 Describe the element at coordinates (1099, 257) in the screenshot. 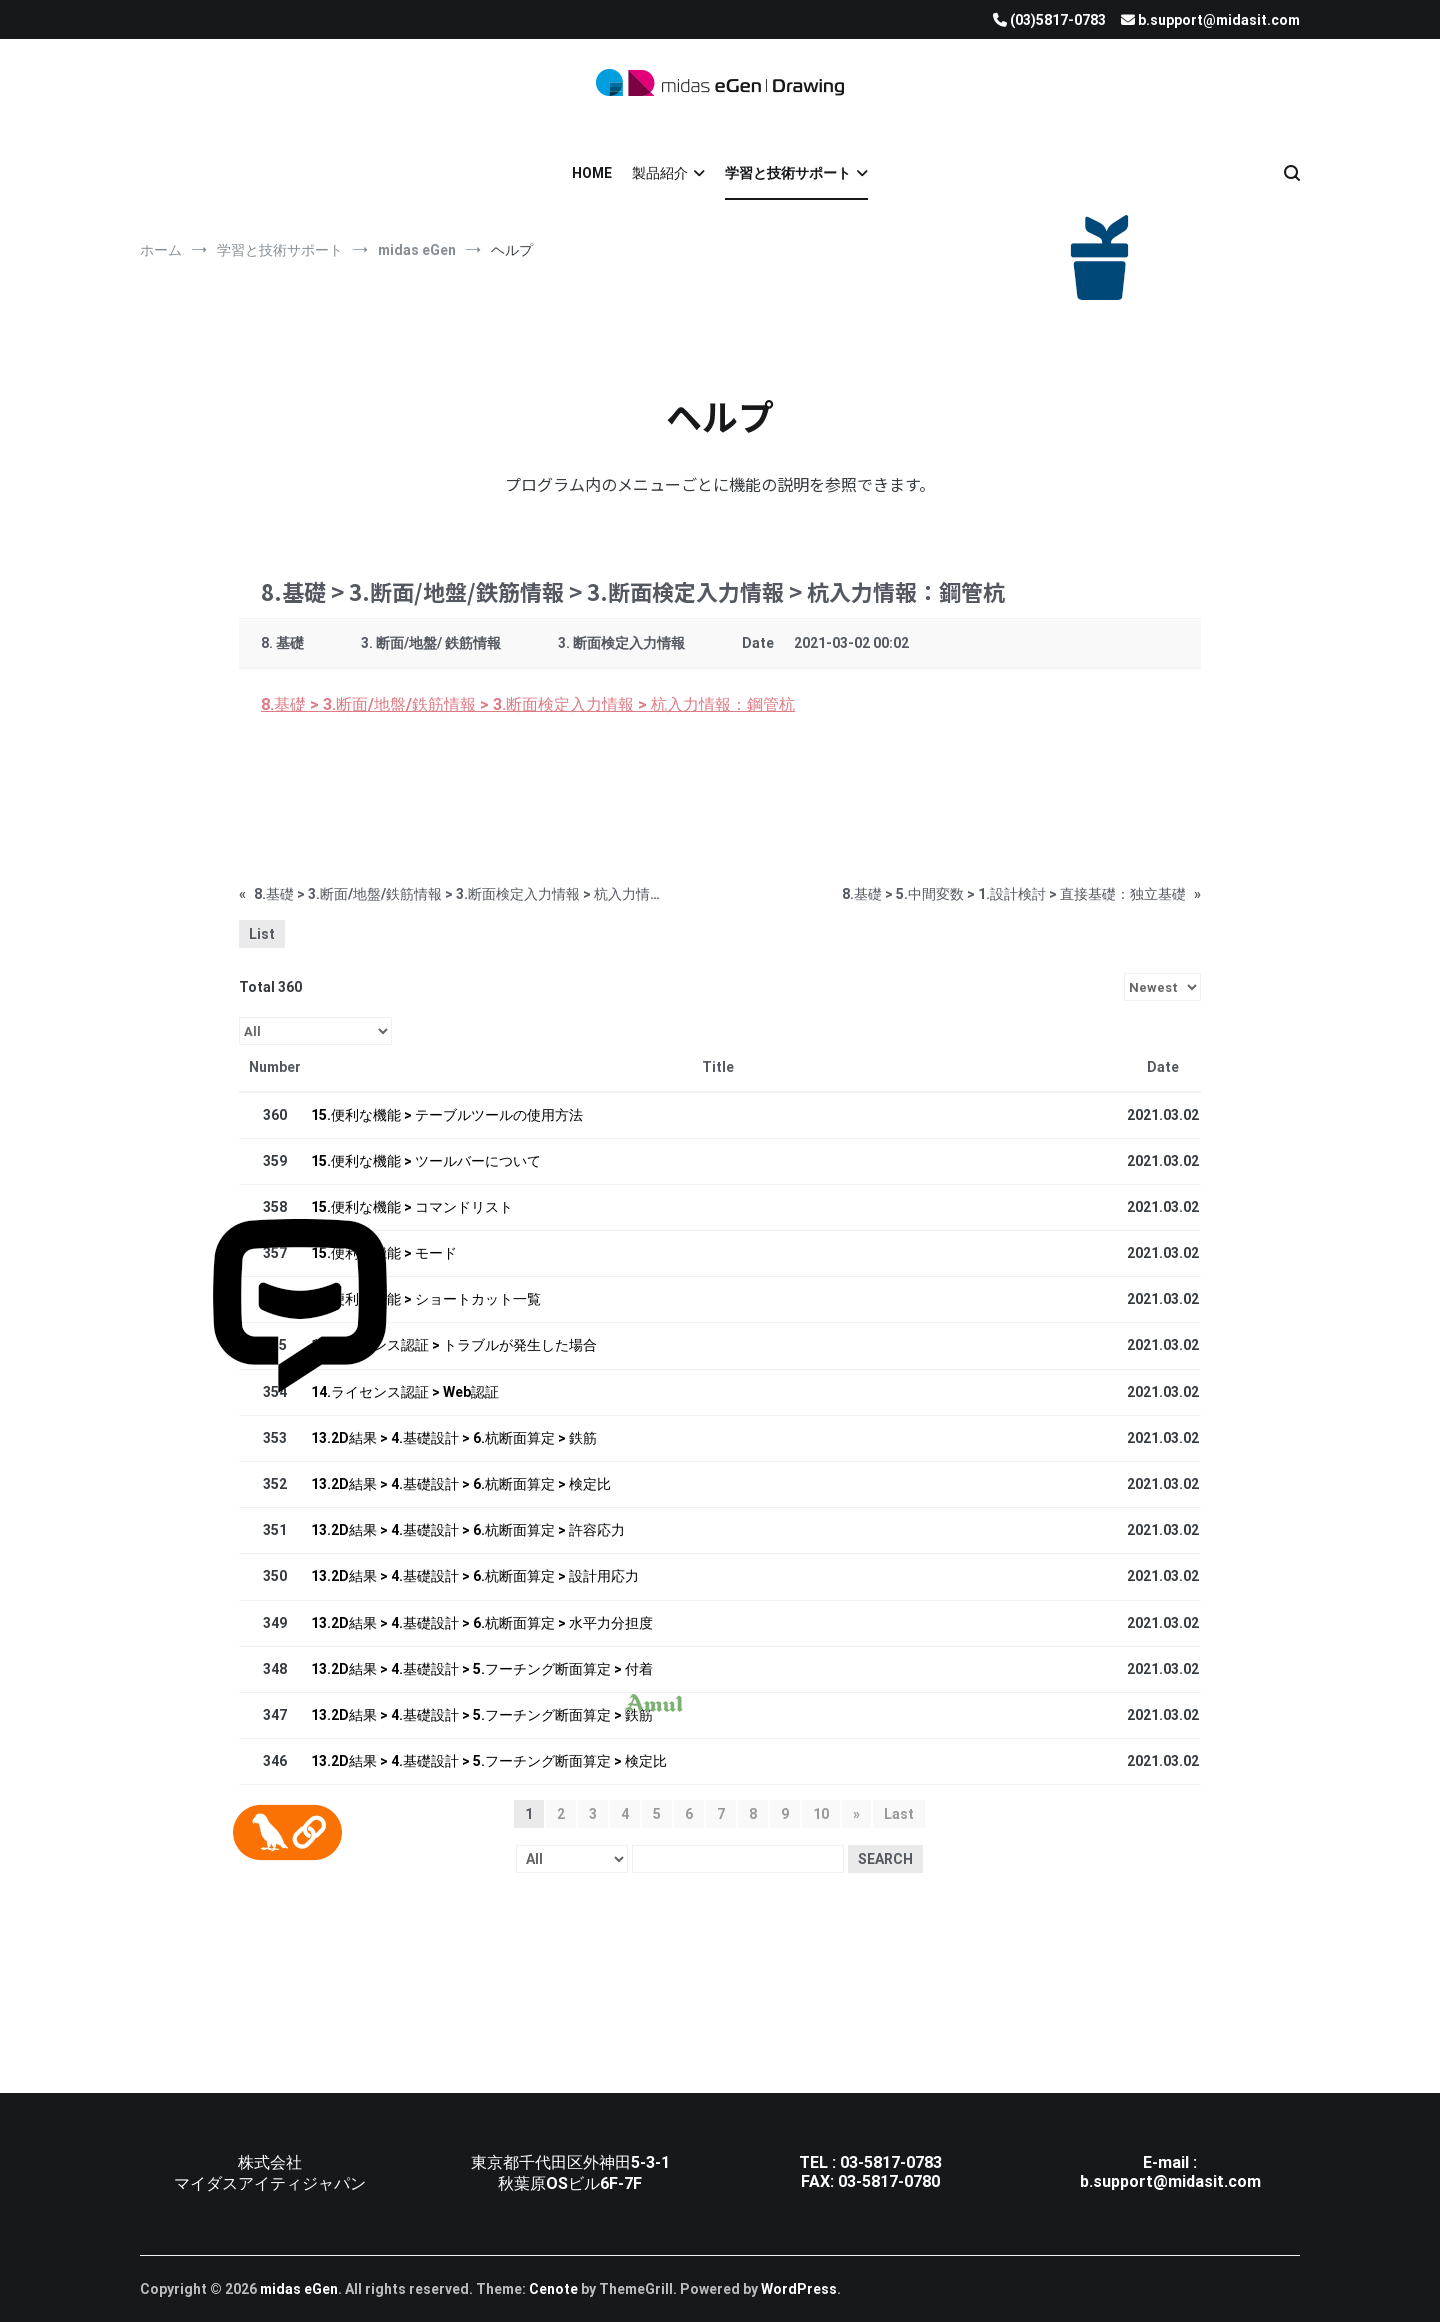

I see `open the Kueski app` at that location.